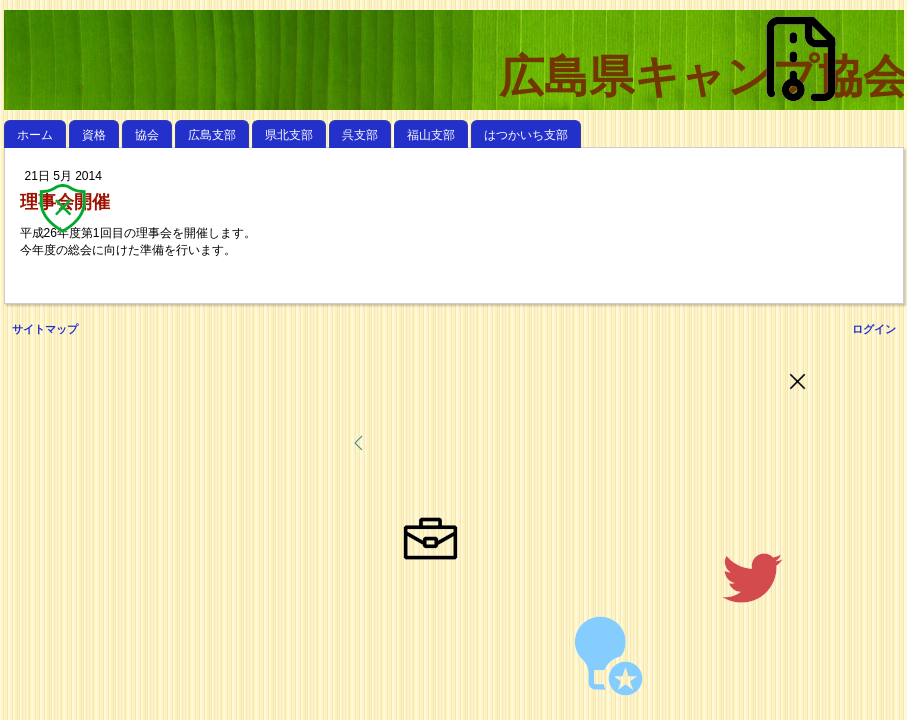 The width and height of the screenshot is (907, 720). I want to click on open a compressed or zipped file, so click(801, 59).